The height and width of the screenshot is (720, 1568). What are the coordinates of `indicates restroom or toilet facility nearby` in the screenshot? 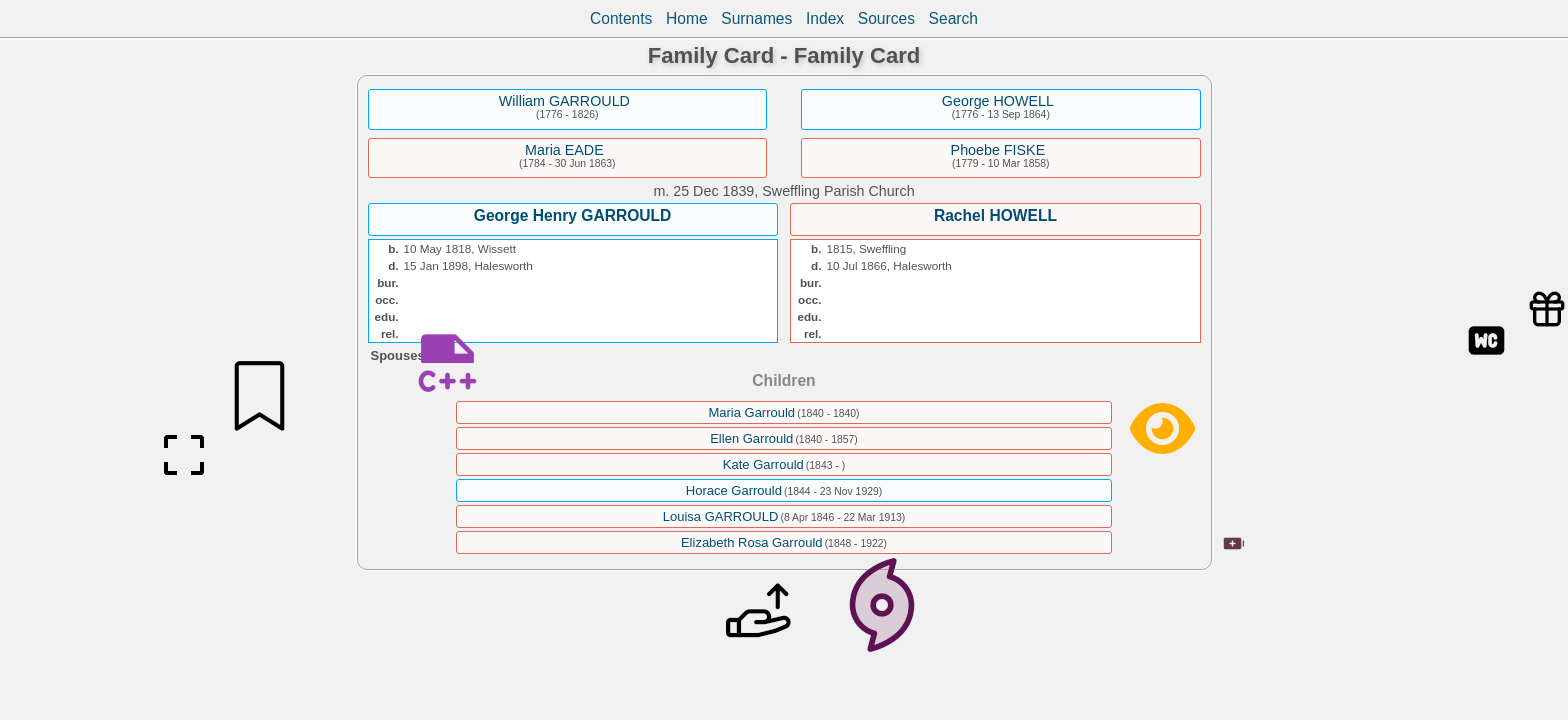 It's located at (1486, 340).